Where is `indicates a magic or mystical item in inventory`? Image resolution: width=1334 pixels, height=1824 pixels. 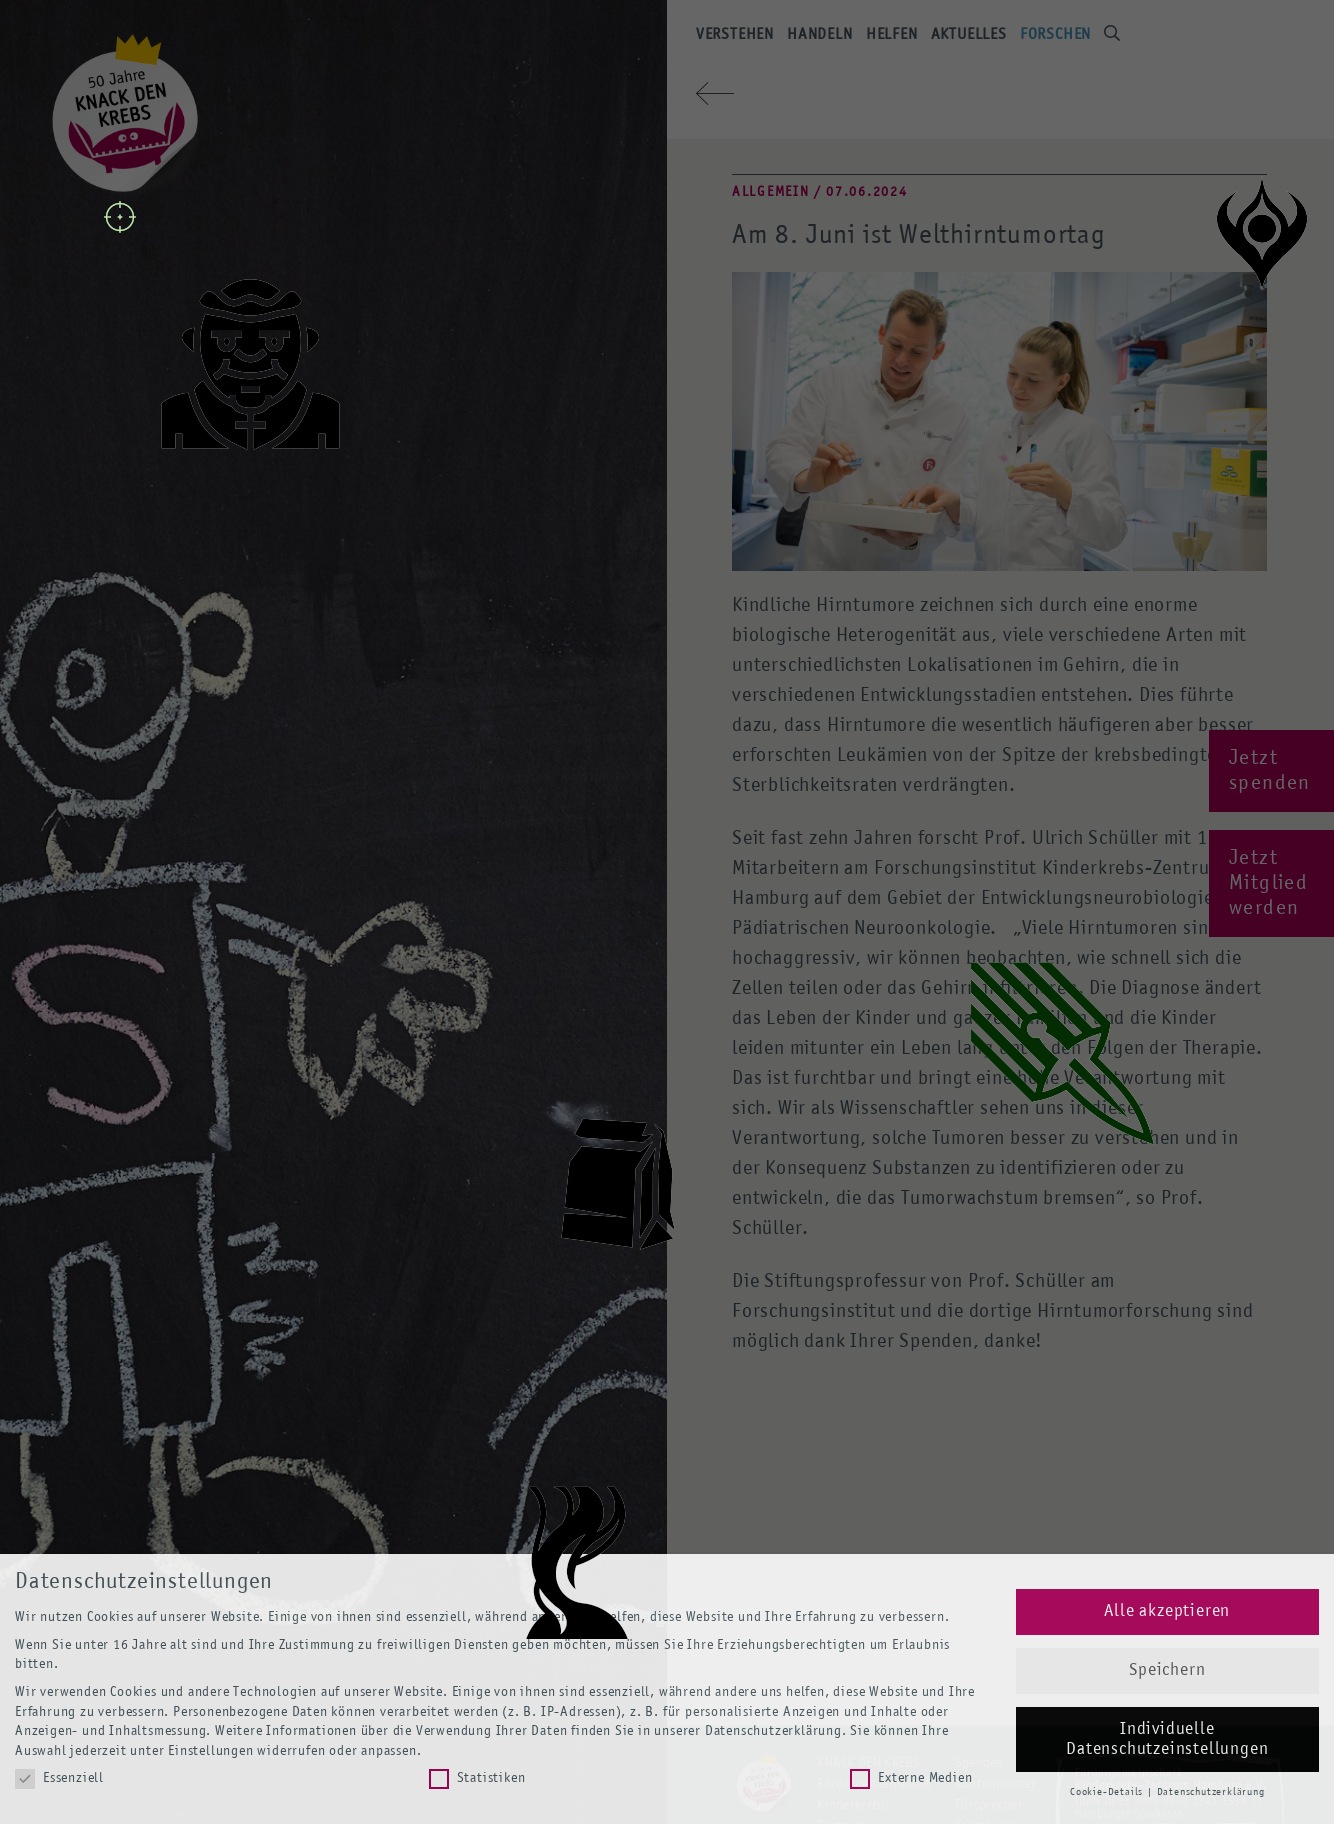
indicates a magic or mystical item in inventory is located at coordinates (571, 1563).